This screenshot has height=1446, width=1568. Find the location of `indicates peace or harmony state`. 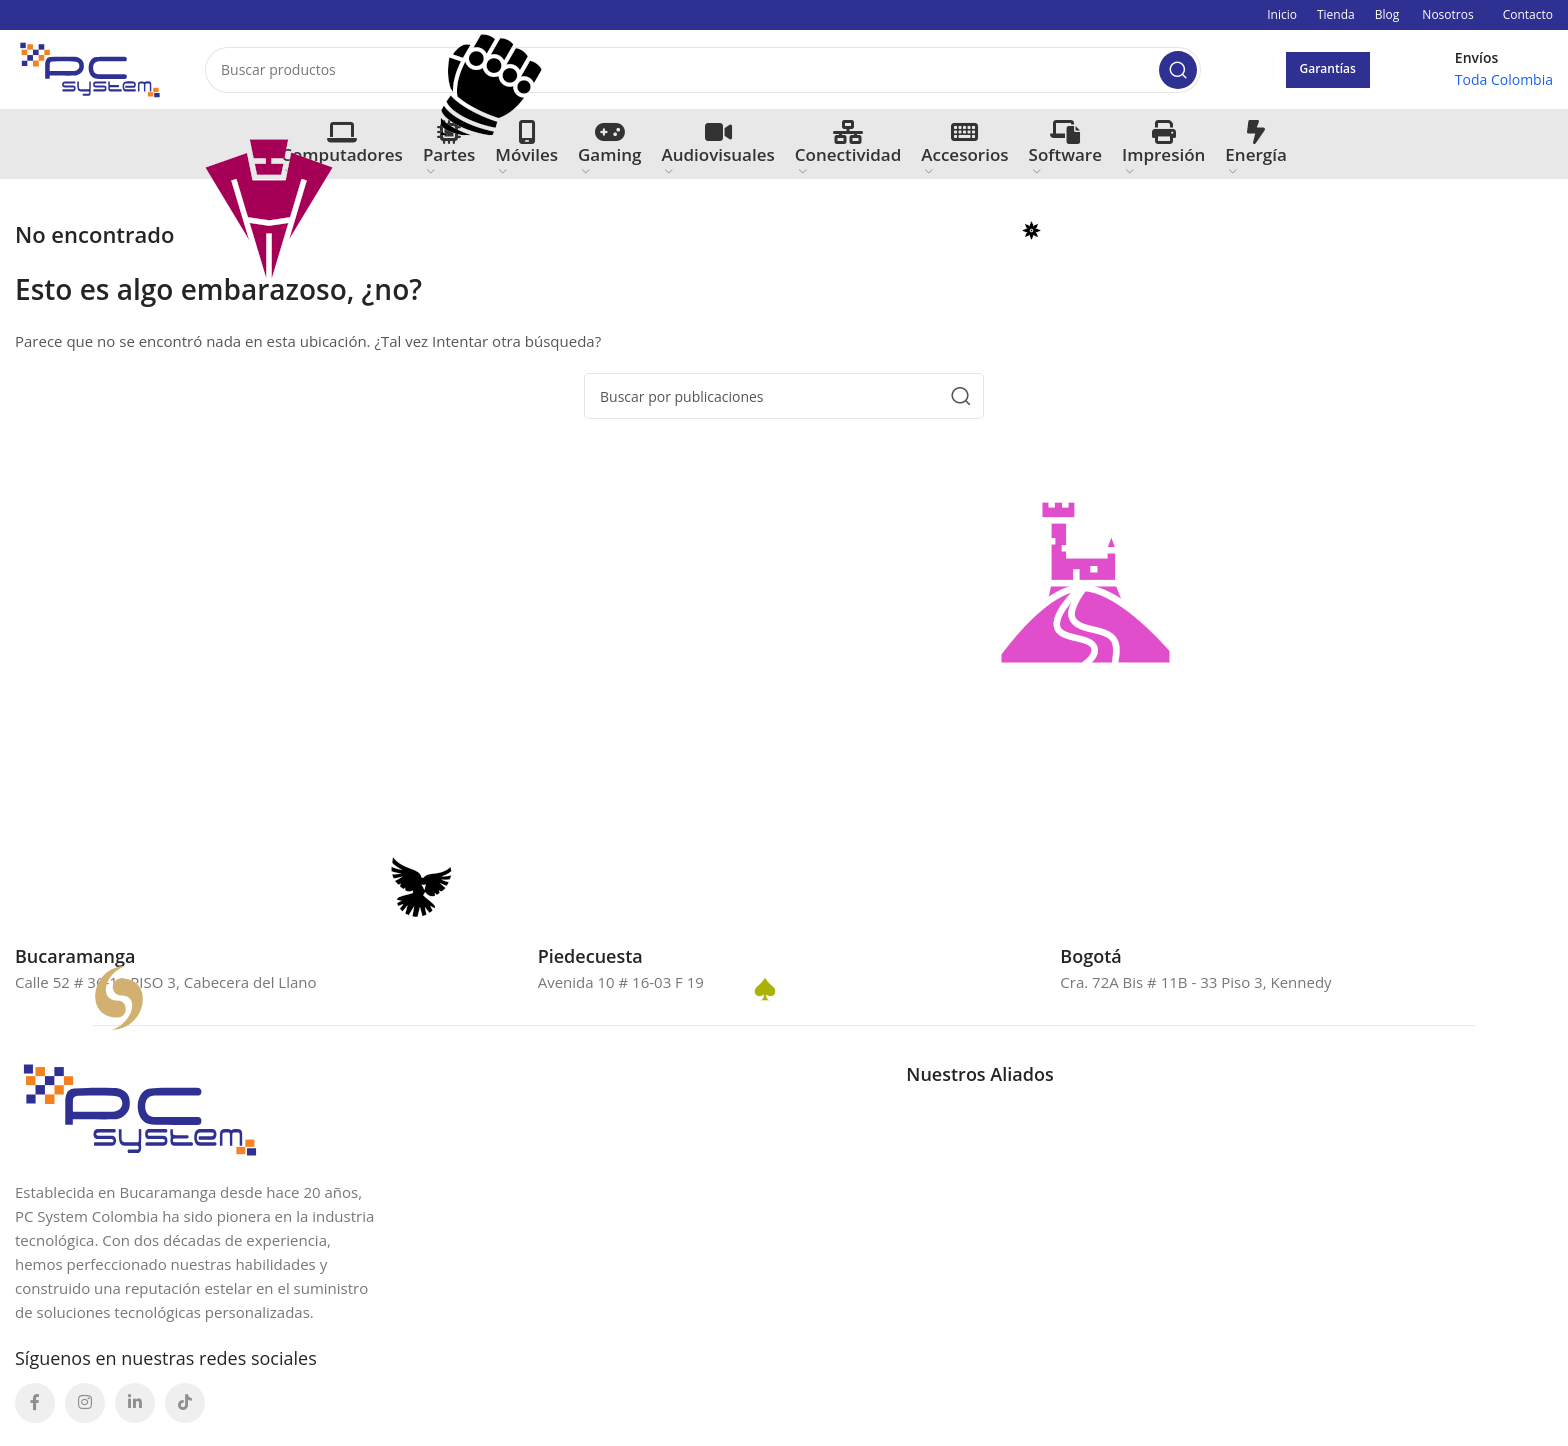

indicates peace or harmony state is located at coordinates (421, 888).